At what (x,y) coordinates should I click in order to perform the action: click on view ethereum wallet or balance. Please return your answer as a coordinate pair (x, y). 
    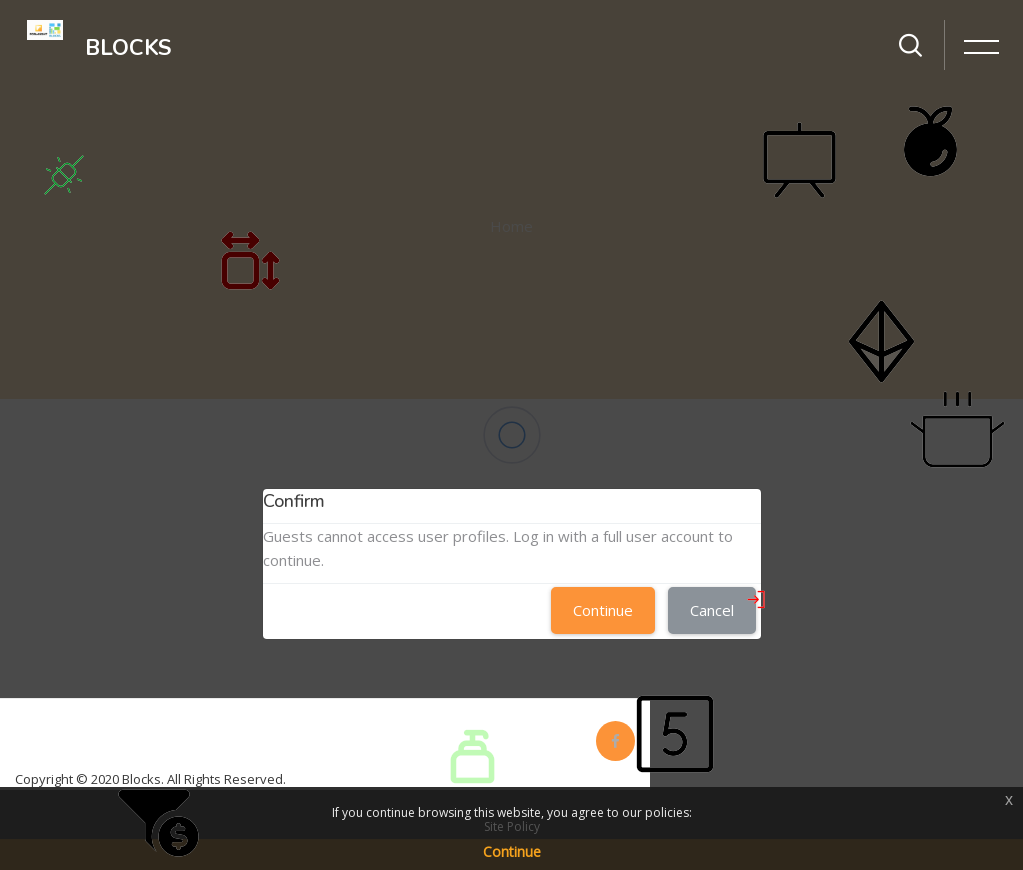
    Looking at the image, I should click on (881, 341).